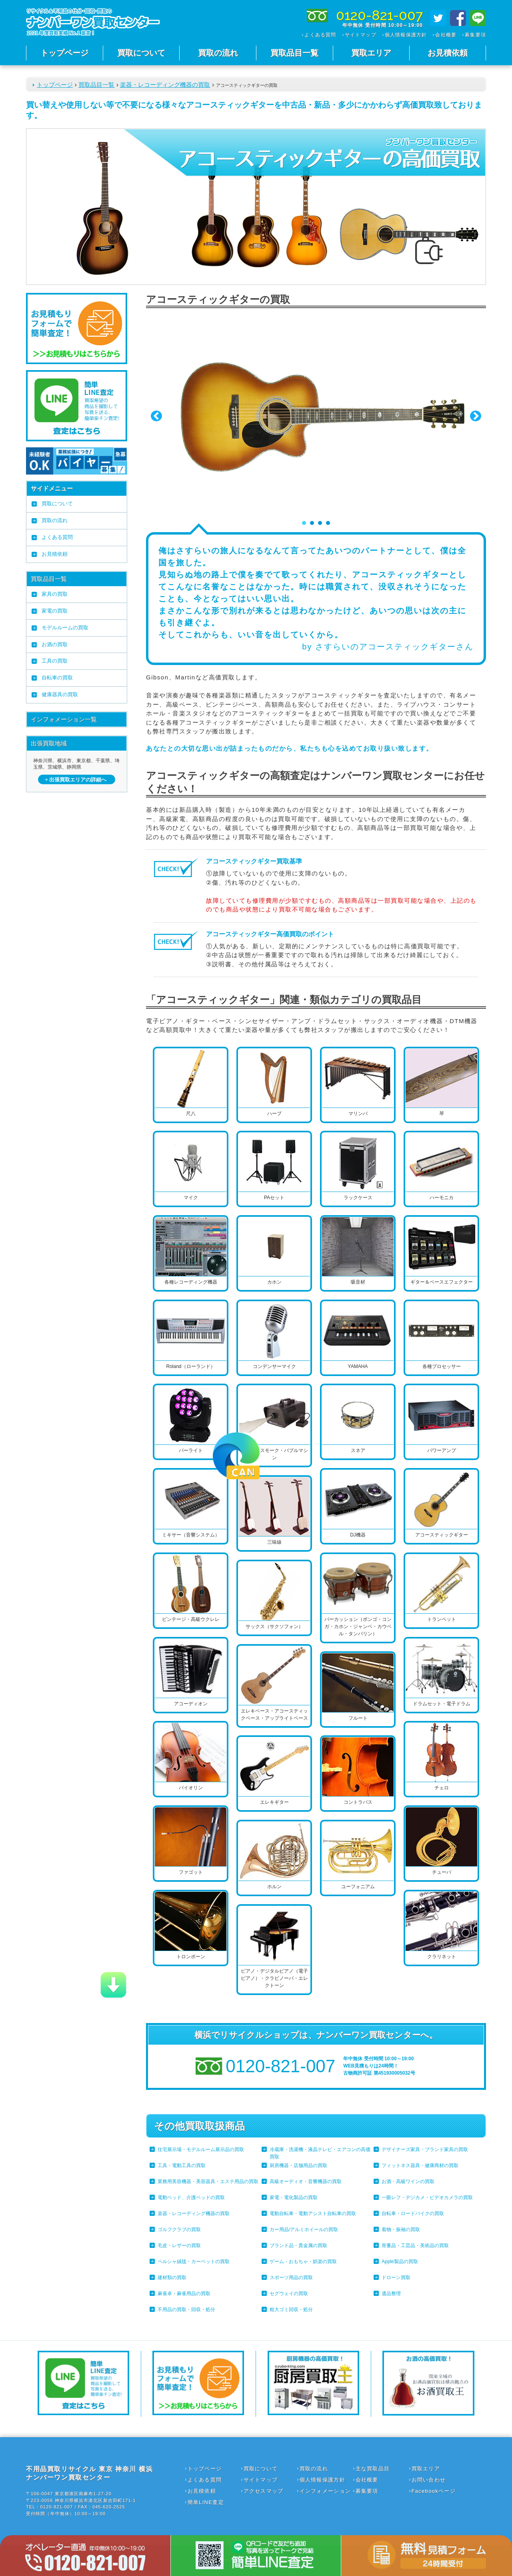 Image resolution: width=512 pixels, height=2576 pixels. What do you see at coordinates (270, 1746) in the screenshot?
I see `check for available software updates` at bounding box center [270, 1746].